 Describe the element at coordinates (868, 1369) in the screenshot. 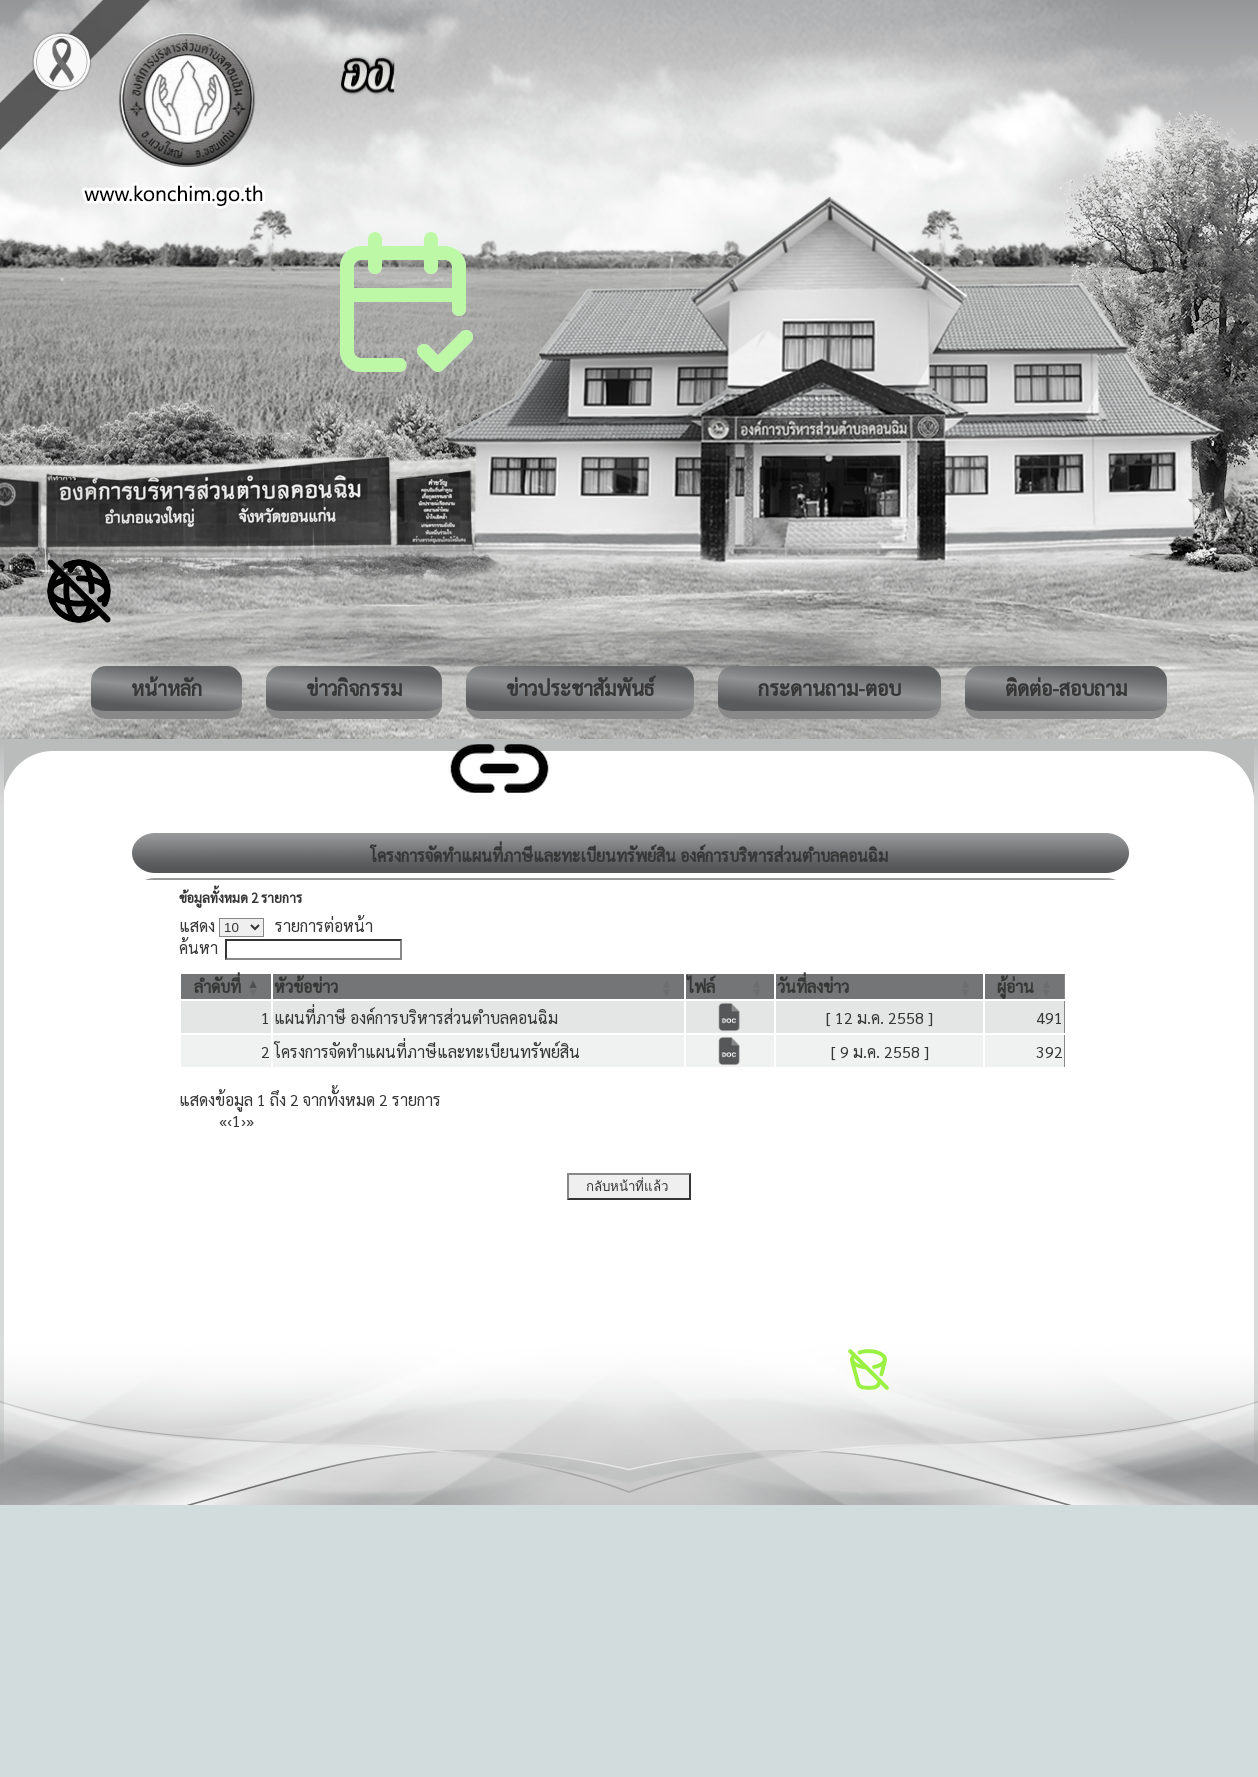

I see `disable paint bucket or fill tool` at that location.